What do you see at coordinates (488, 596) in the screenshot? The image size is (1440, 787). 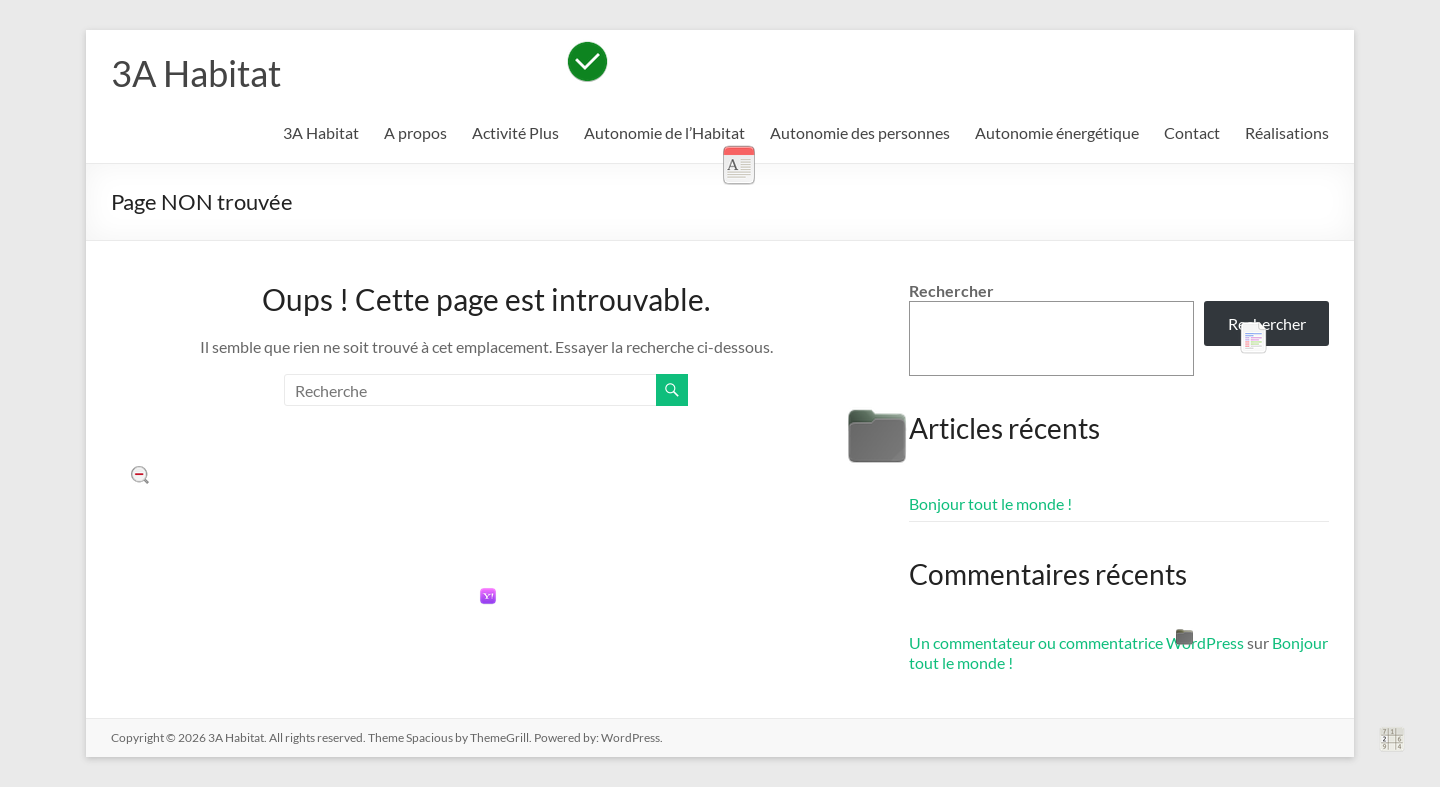 I see `open Yahoo web app` at bounding box center [488, 596].